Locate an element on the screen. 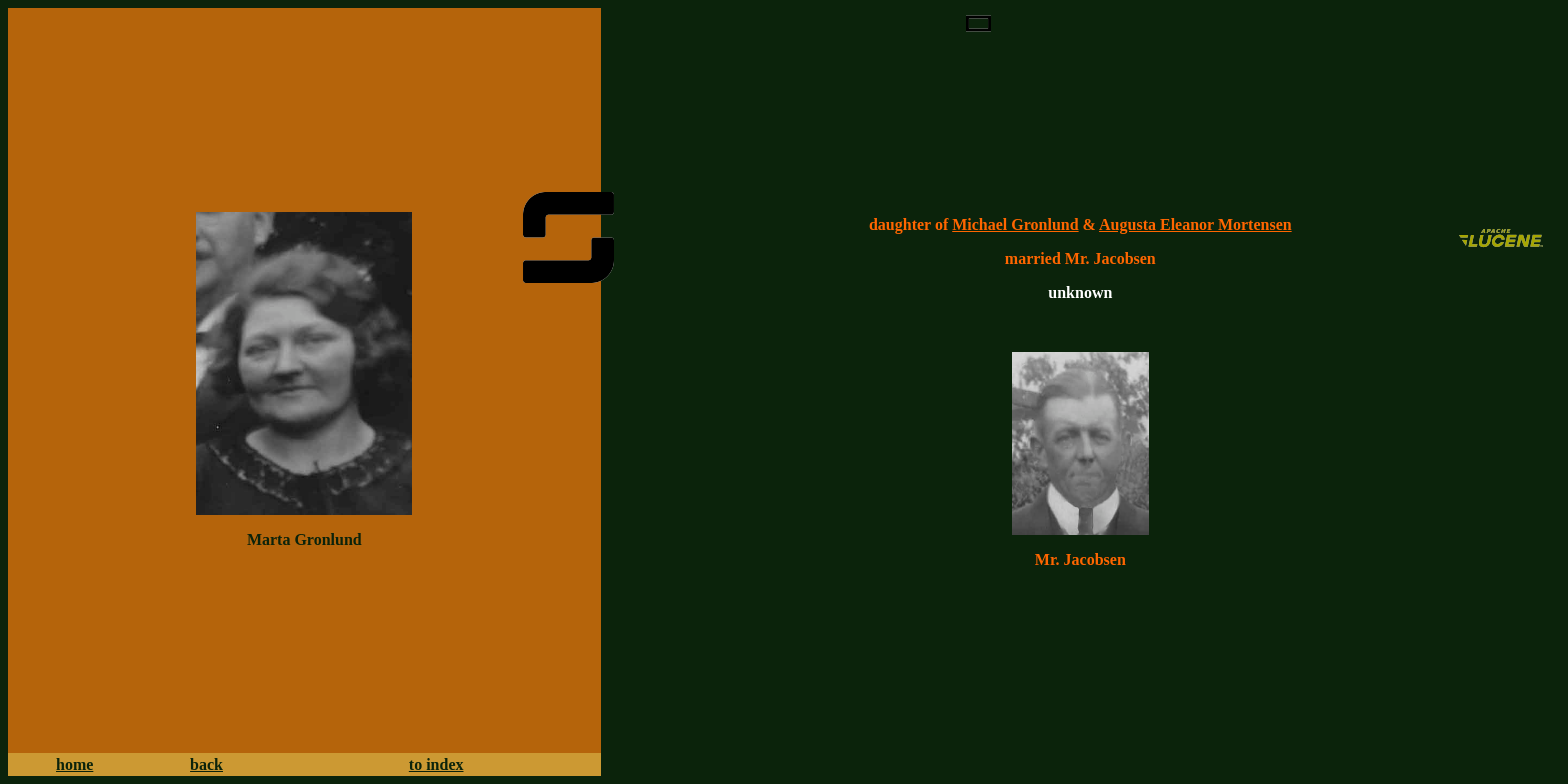  start.gg logo is located at coordinates (568, 237).